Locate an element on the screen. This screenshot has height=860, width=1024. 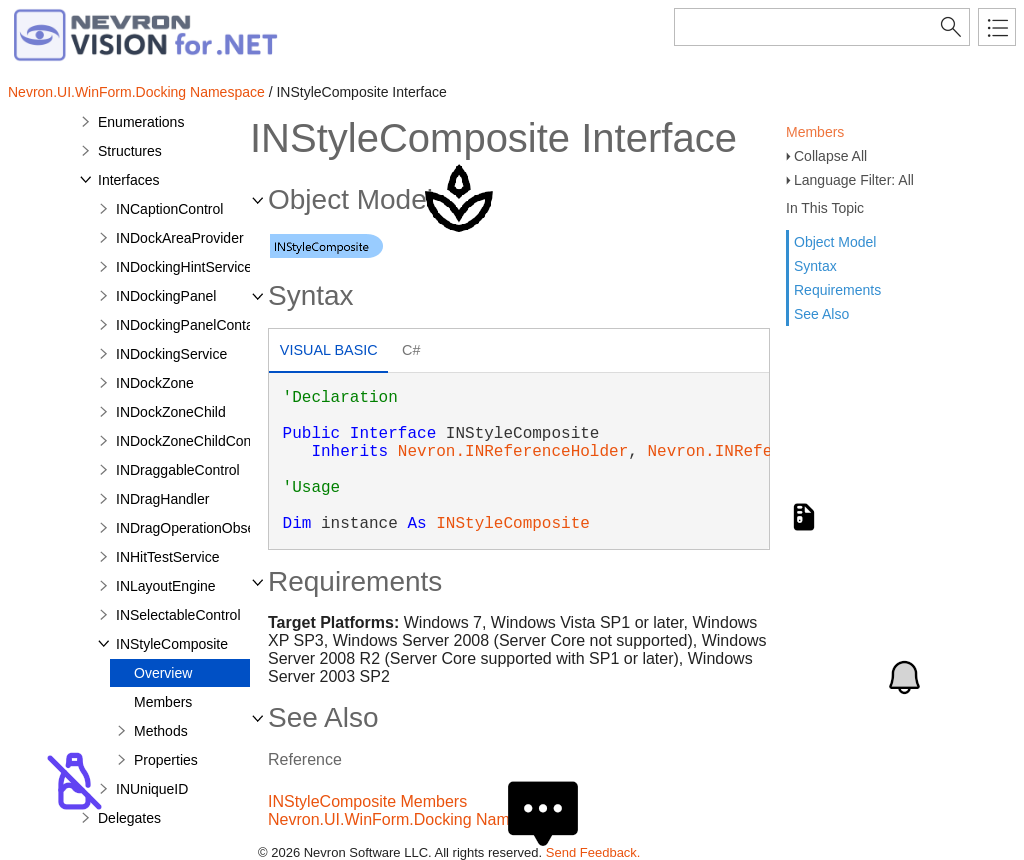
access spa or wellness features is located at coordinates (459, 198).